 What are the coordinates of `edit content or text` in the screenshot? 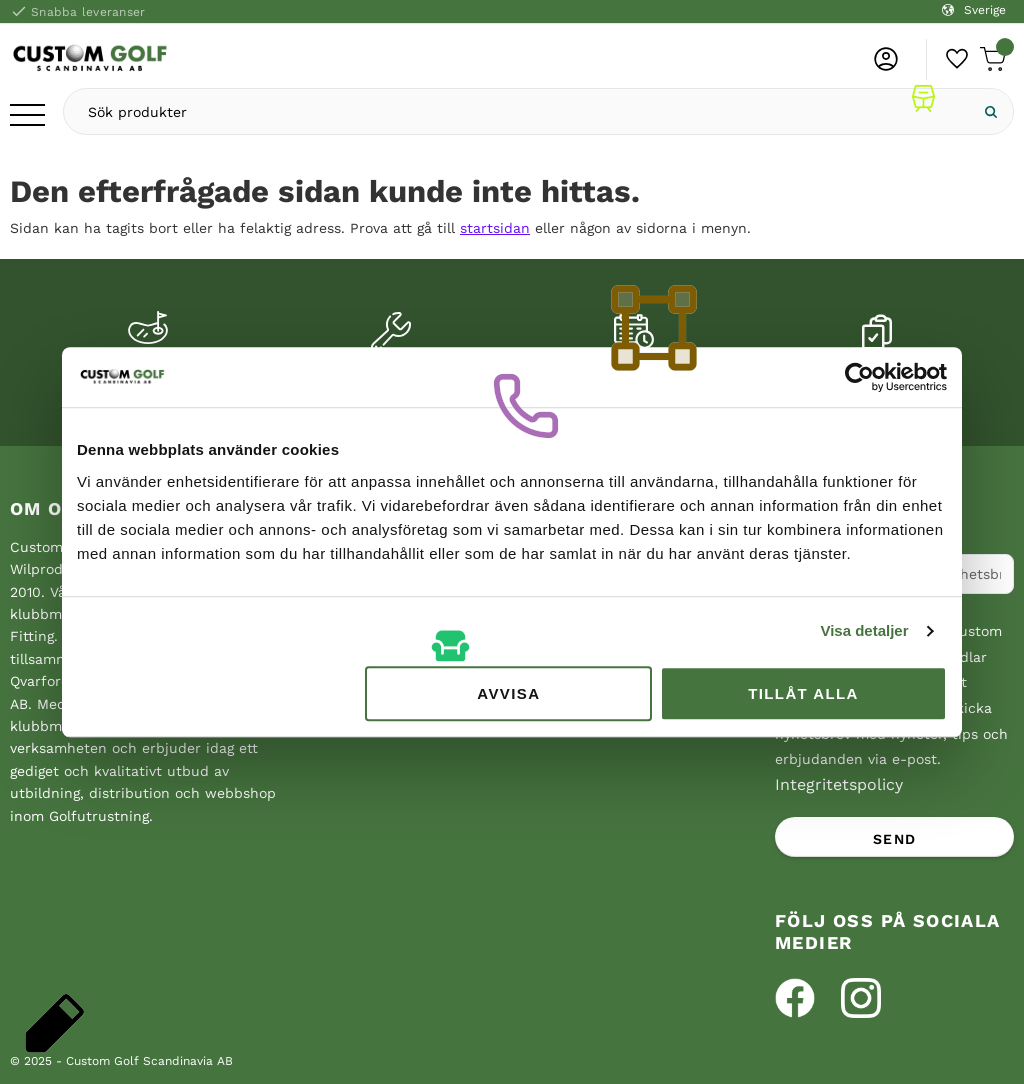 It's located at (53, 1024).